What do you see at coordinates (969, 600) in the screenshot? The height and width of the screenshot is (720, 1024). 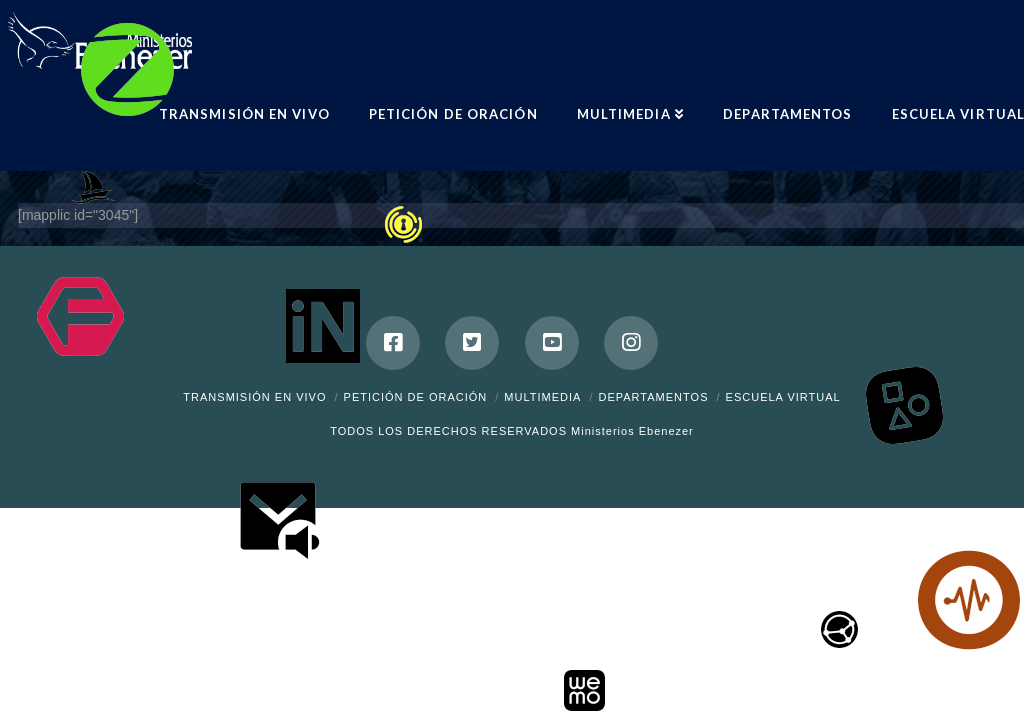 I see `graylog logo - open log management platform` at bounding box center [969, 600].